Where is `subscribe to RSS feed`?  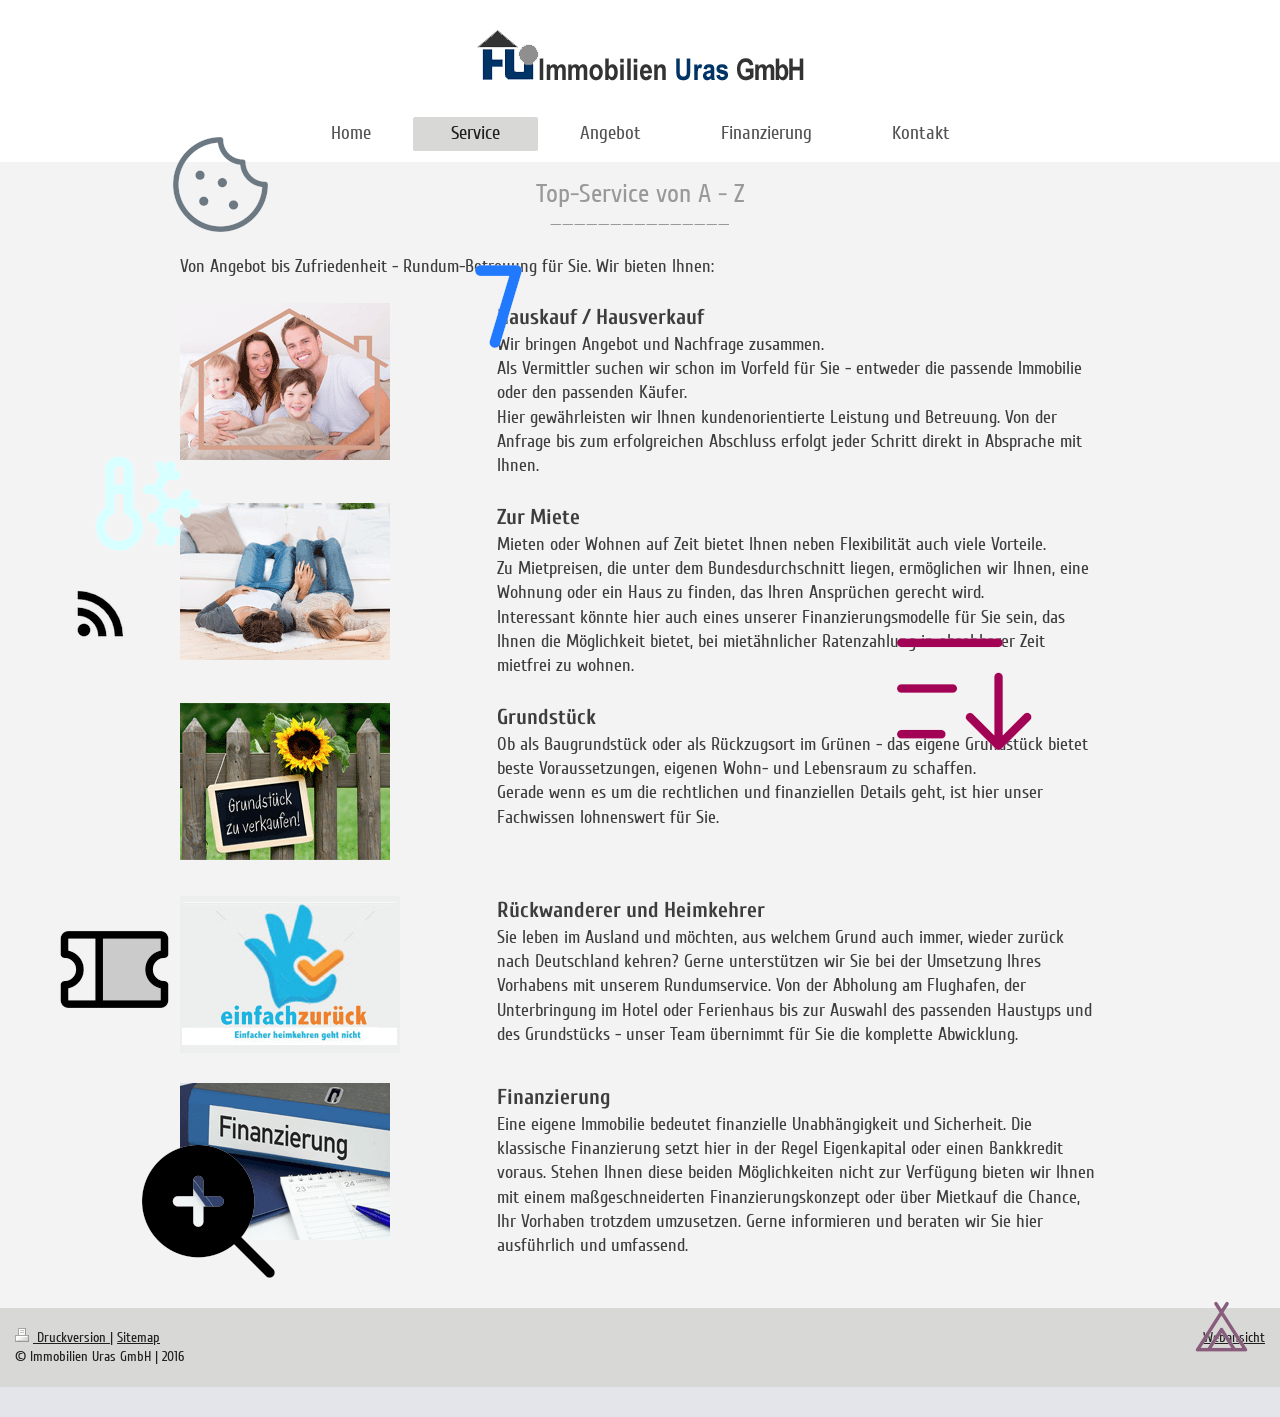
subscribe to RSS feed is located at coordinates (101, 613).